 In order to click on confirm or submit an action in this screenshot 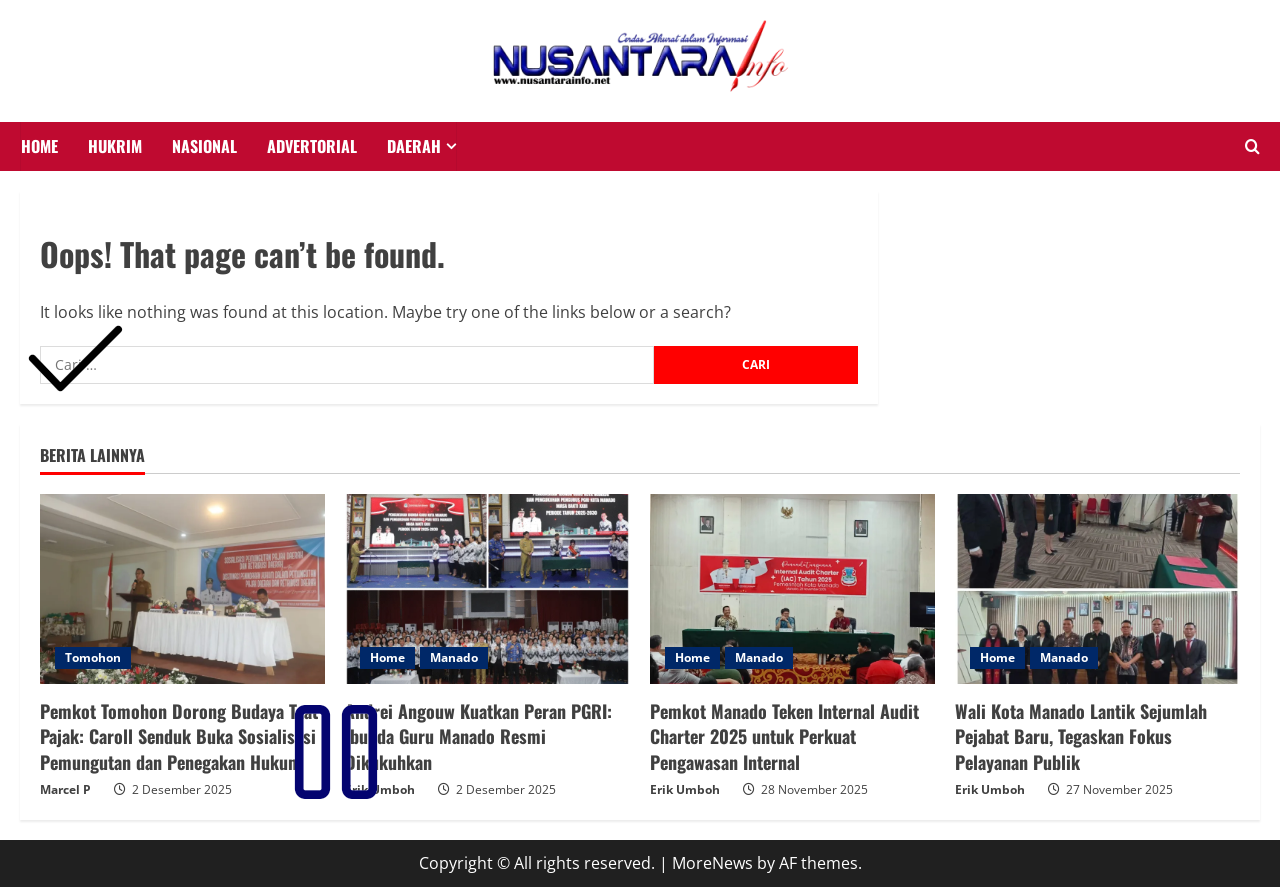, I will do `click(75, 358)`.